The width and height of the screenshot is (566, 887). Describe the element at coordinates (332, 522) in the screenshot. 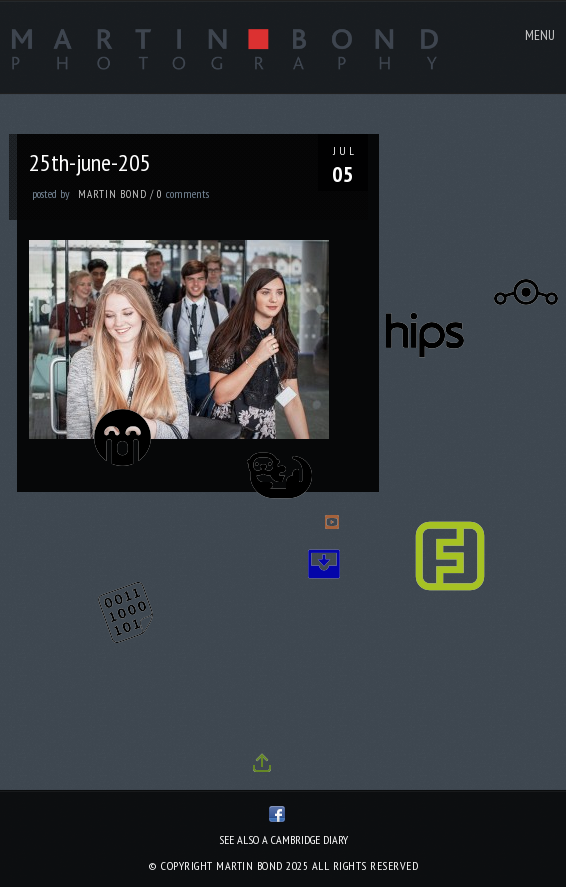

I see `open youtube` at that location.